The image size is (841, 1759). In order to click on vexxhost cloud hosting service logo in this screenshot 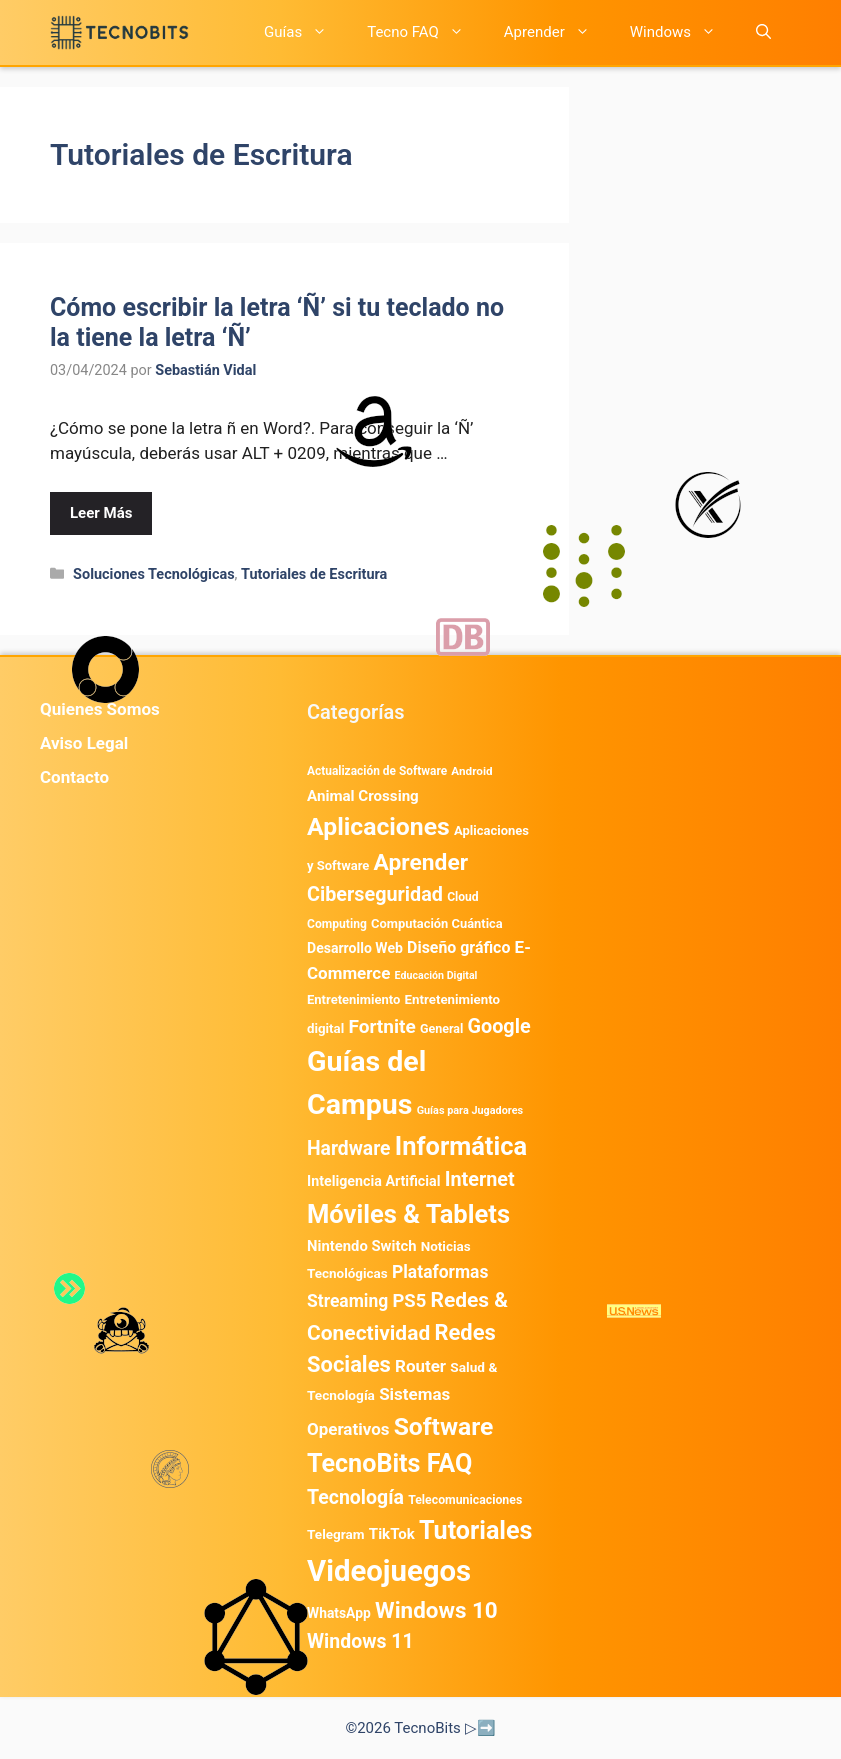, I will do `click(708, 505)`.